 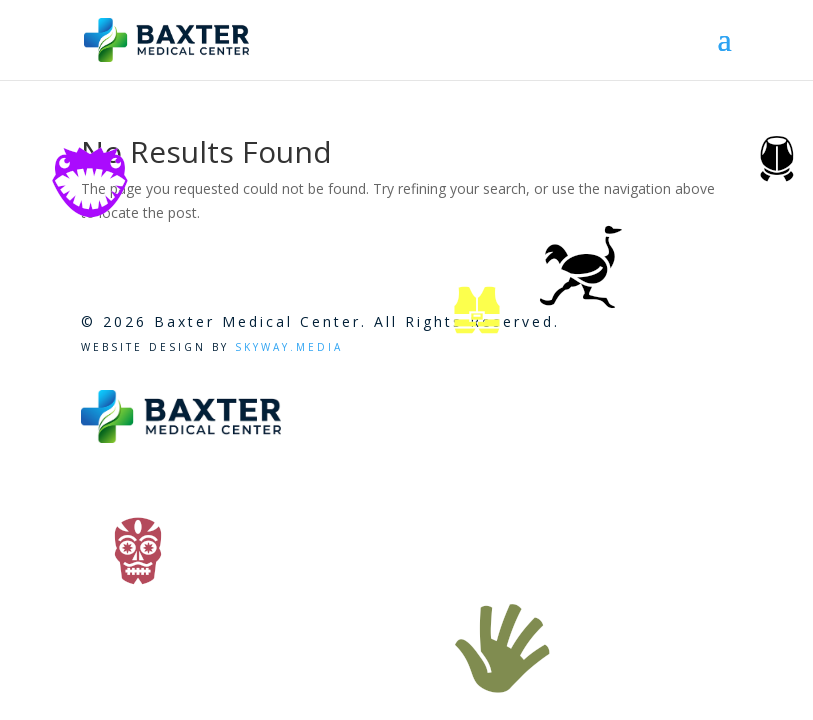 I want to click on raise your hand to ask a question, so click(x=501, y=648).